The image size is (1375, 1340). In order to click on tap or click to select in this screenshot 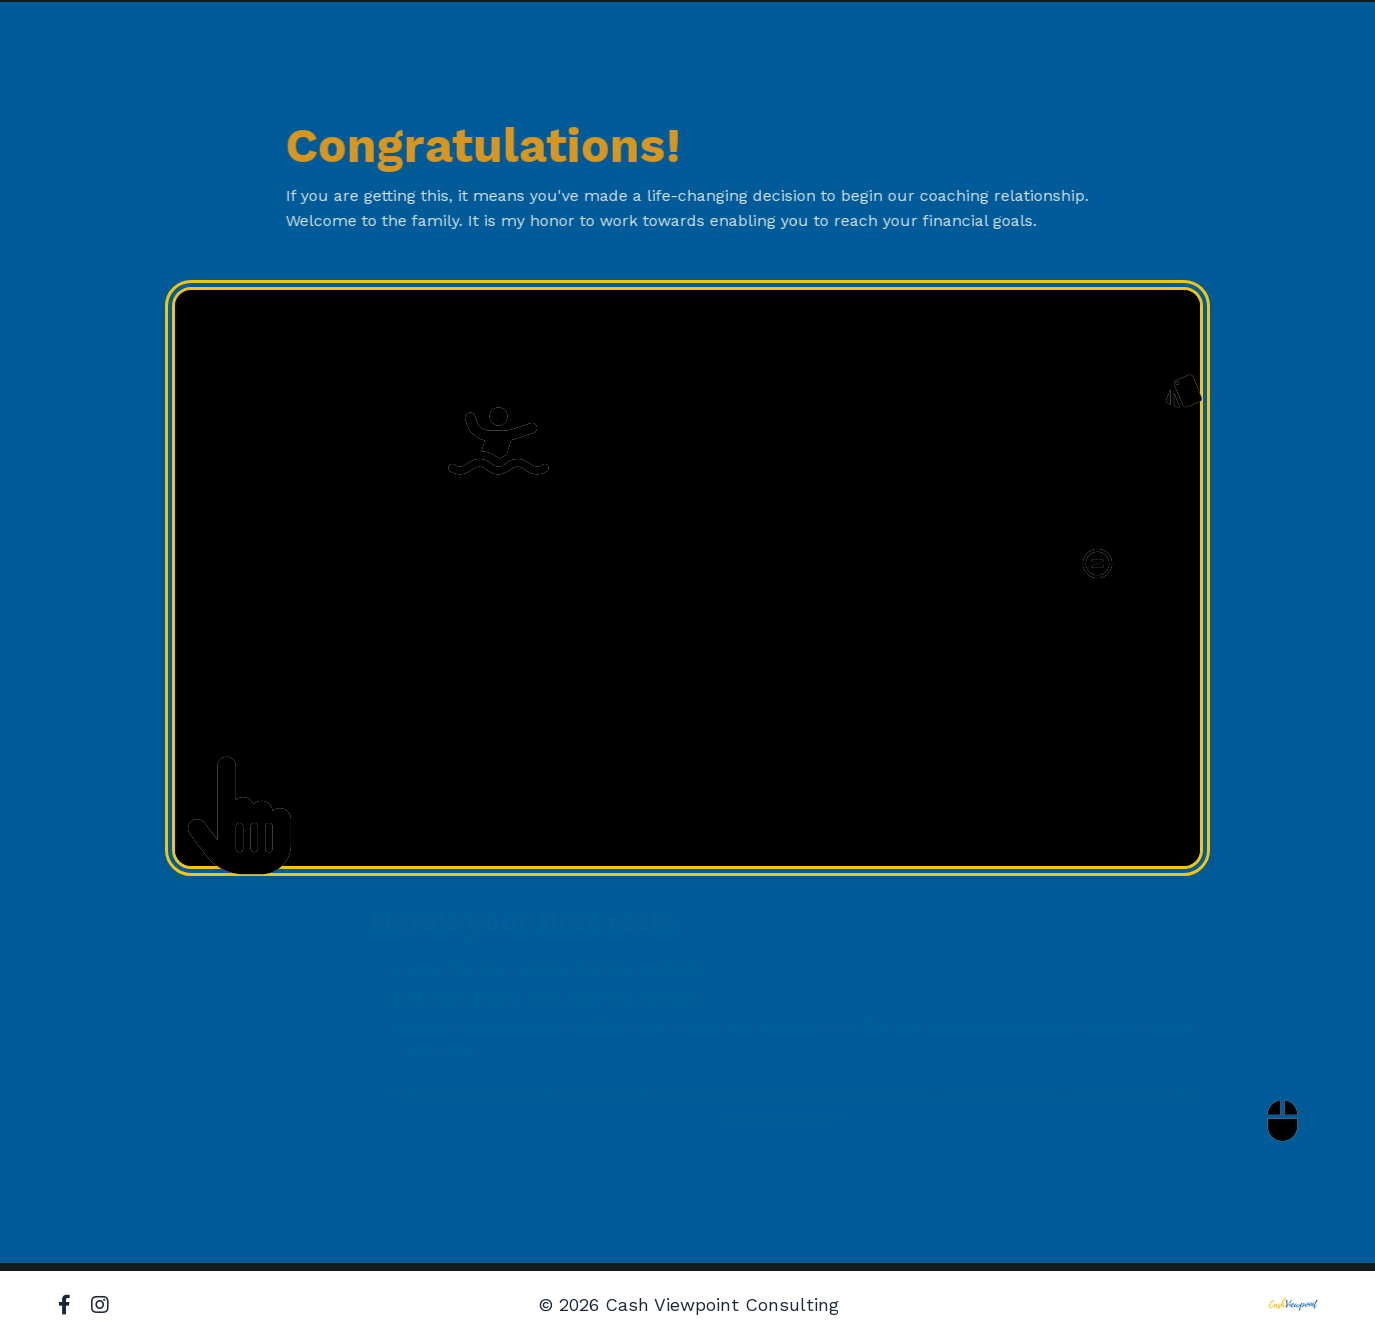, I will do `click(239, 815)`.